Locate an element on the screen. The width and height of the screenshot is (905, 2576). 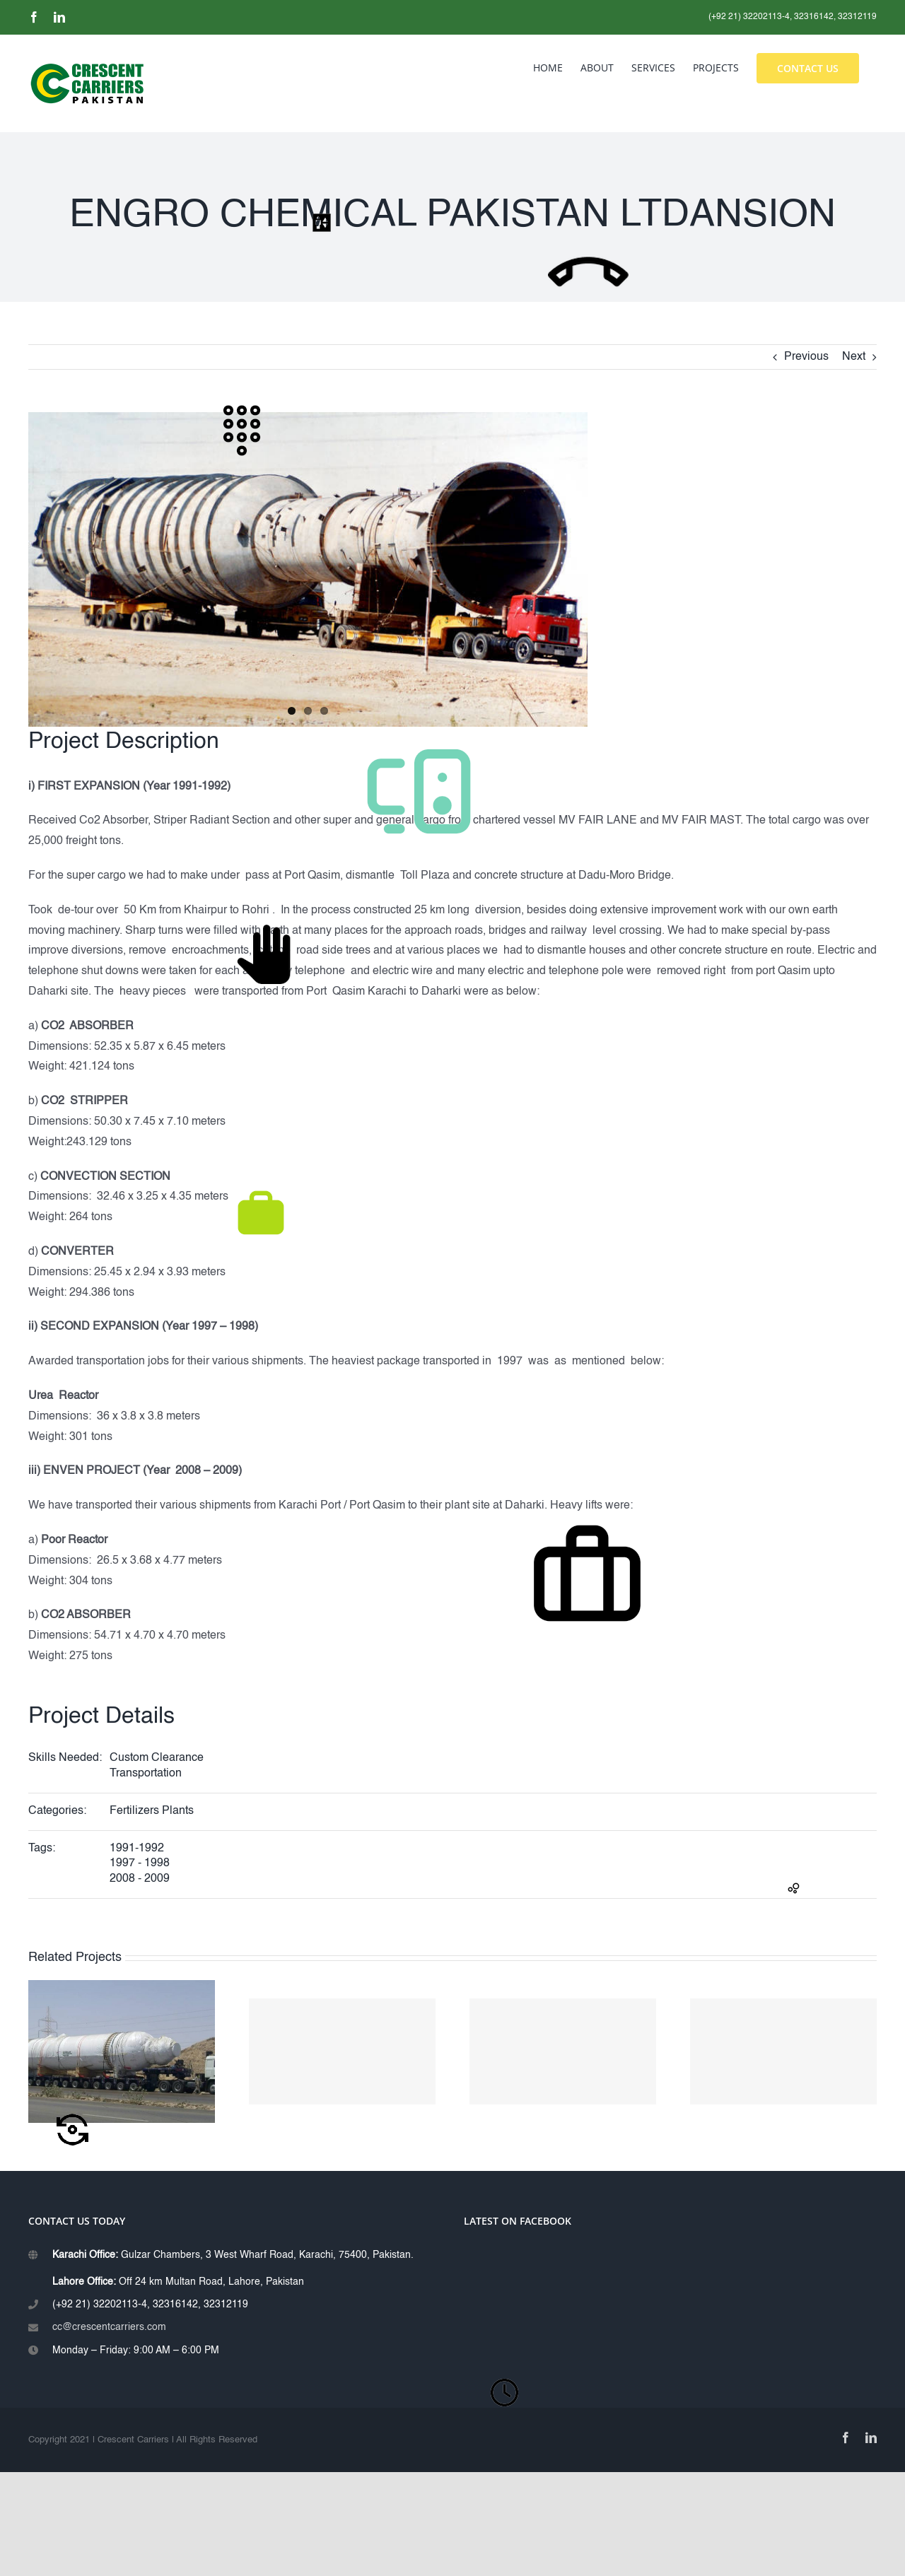
access work or business files is located at coordinates (261, 1214).